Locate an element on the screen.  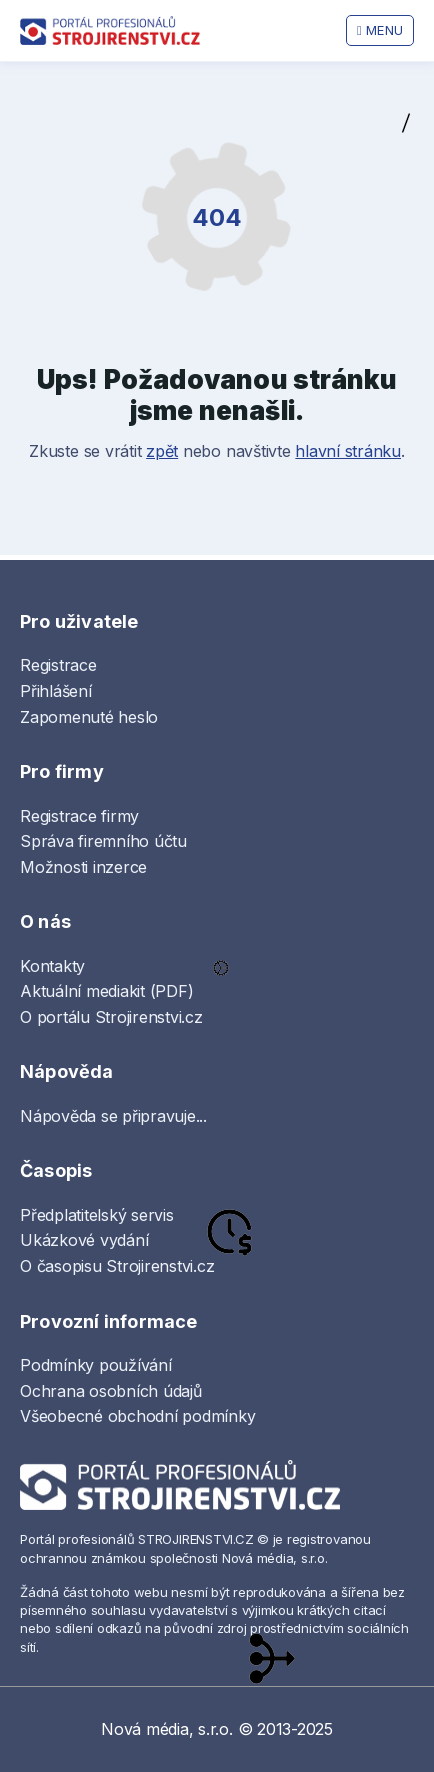
indicates a disabled or unavailable feature is located at coordinates (406, 123).